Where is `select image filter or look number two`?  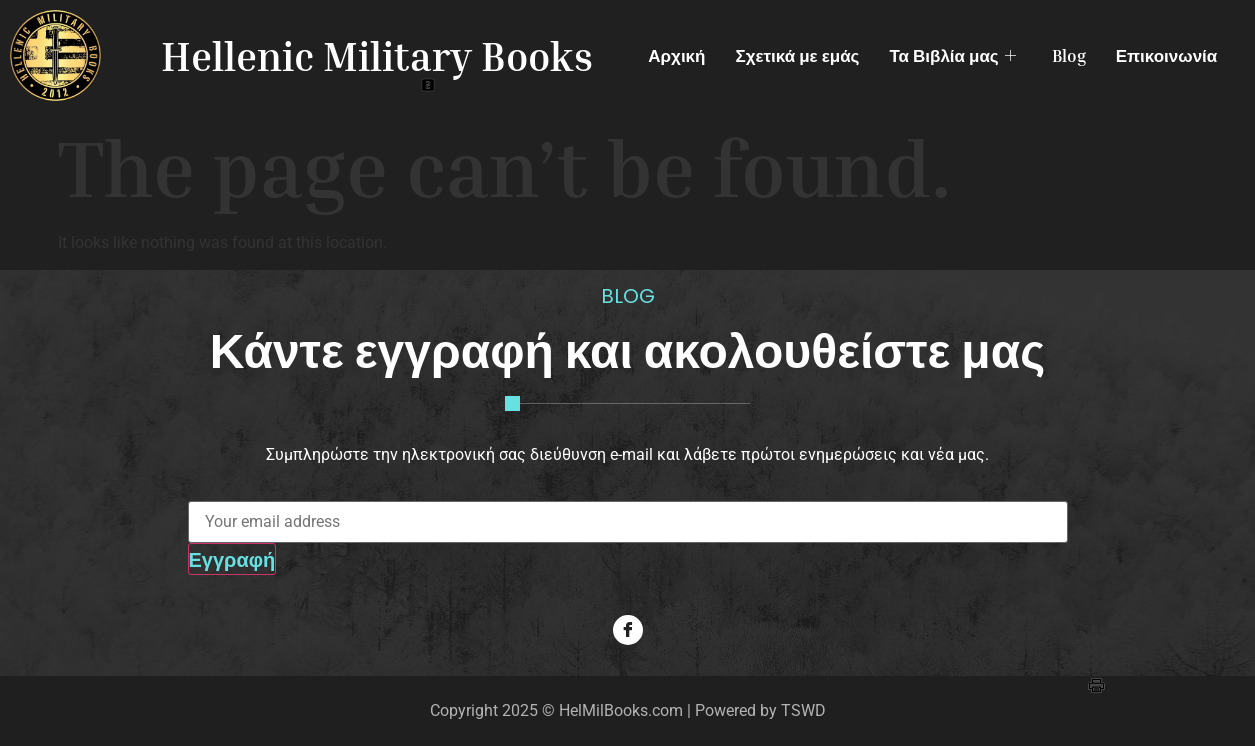 select image filter or look number two is located at coordinates (428, 85).